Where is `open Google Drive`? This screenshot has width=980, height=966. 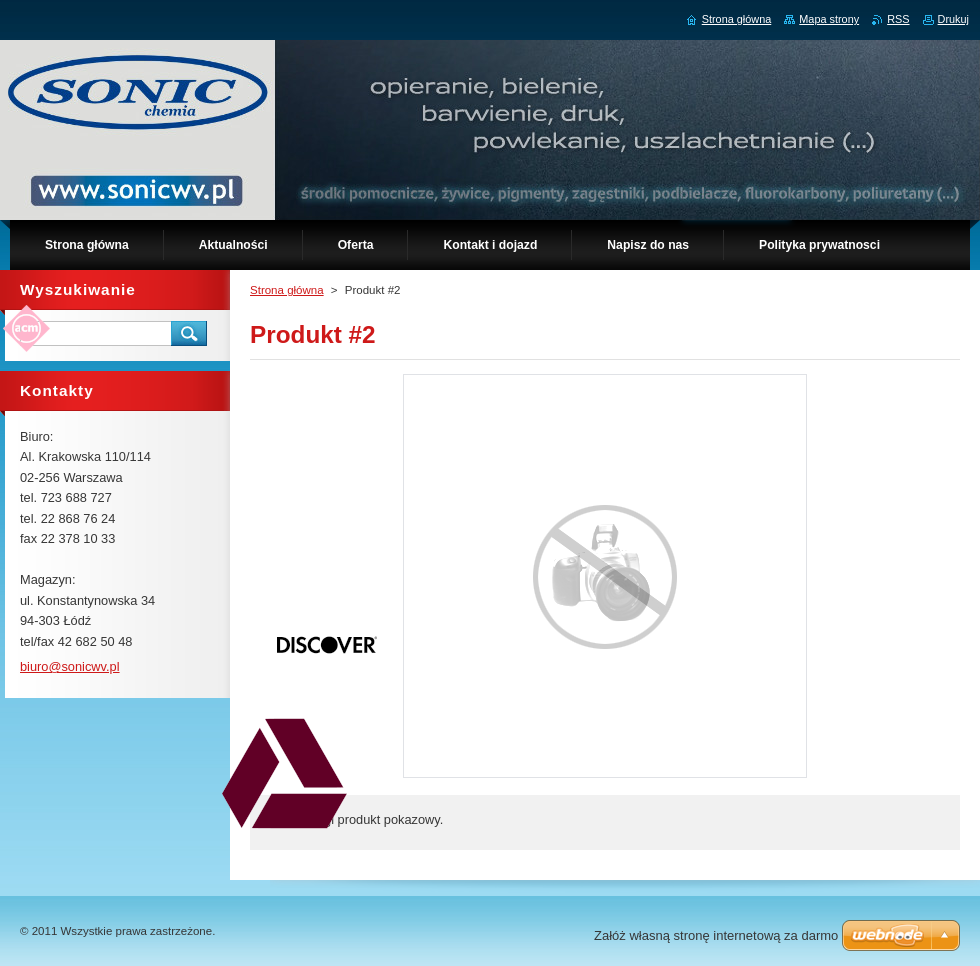
open Google Drive is located at coordinates (284, 773).